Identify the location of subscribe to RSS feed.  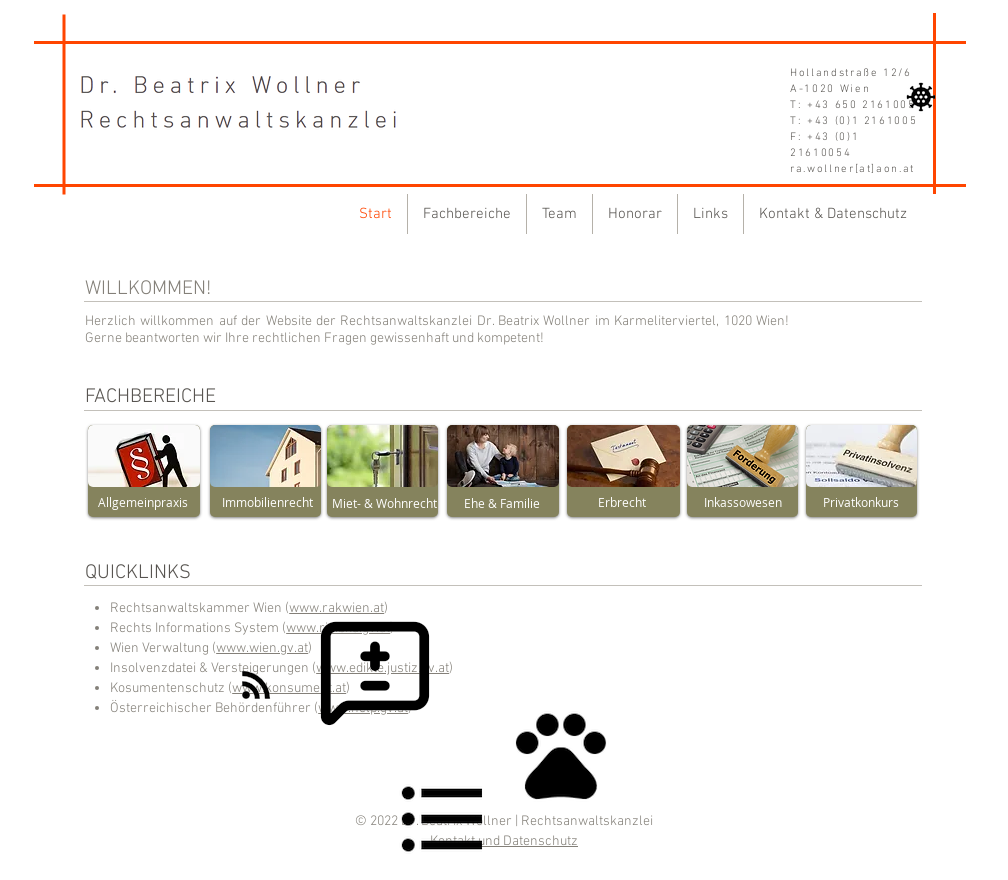
(256, 684).